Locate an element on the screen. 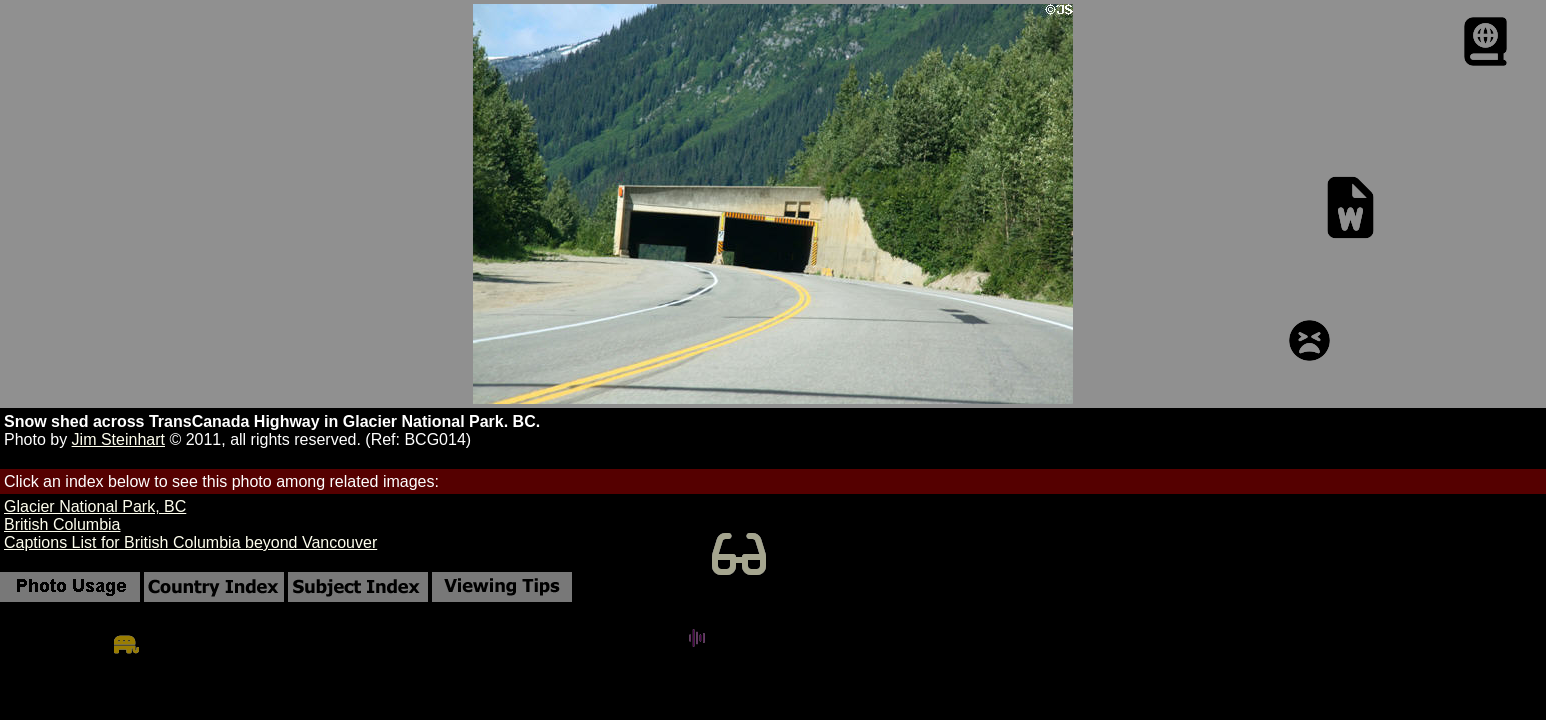  enable reading mode or accessibility features is located at coordinates (739, 554).